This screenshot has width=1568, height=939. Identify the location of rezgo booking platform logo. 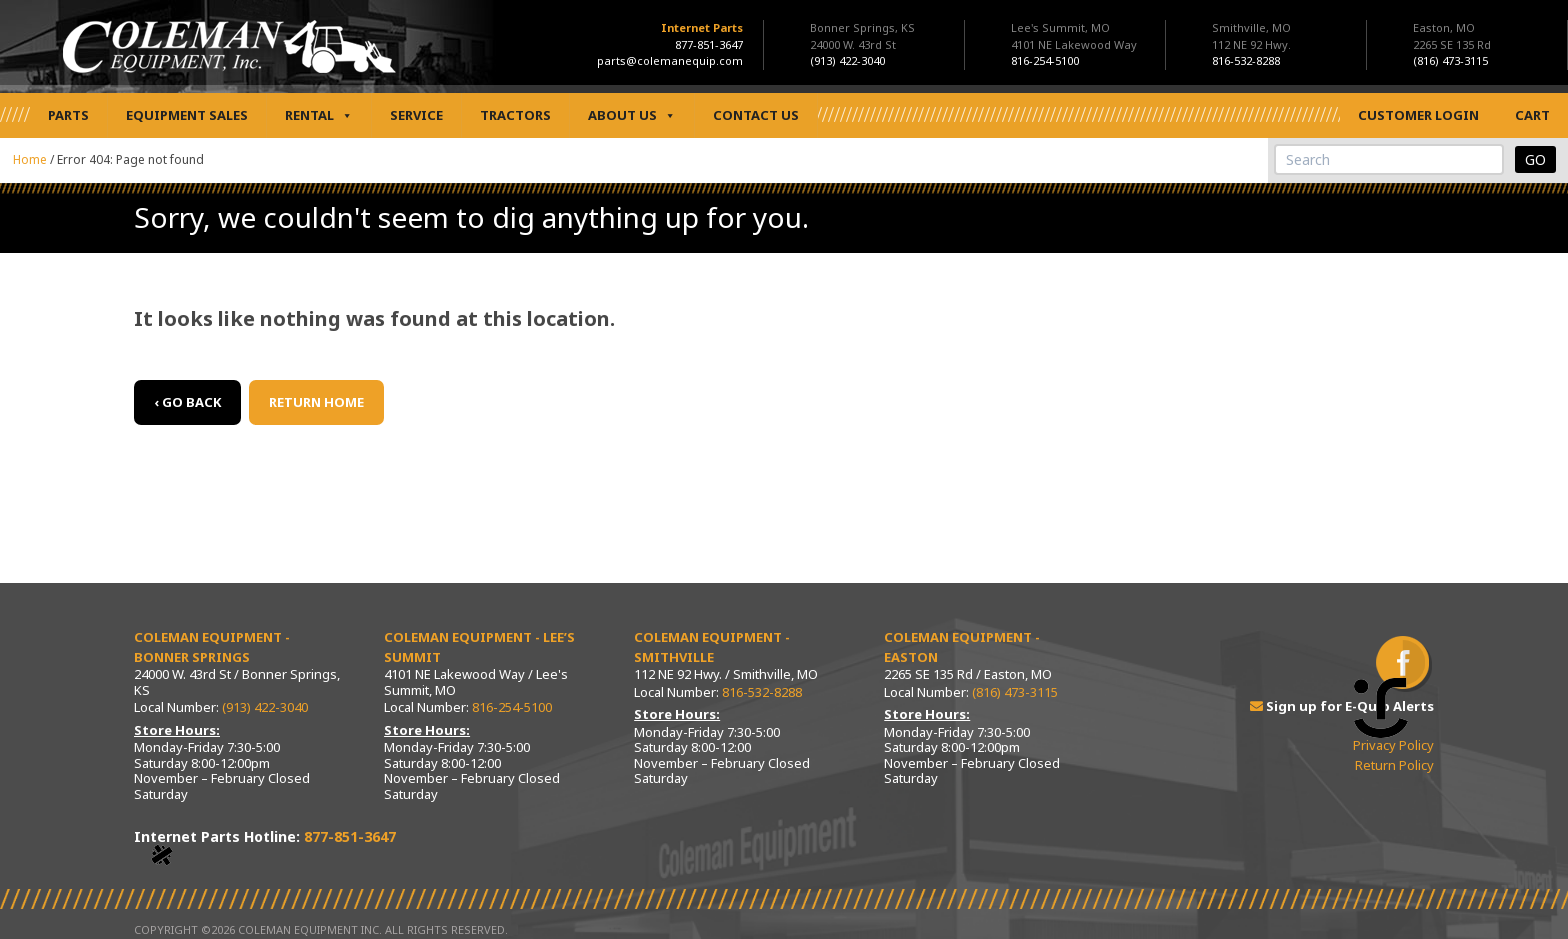
(1381, 708).